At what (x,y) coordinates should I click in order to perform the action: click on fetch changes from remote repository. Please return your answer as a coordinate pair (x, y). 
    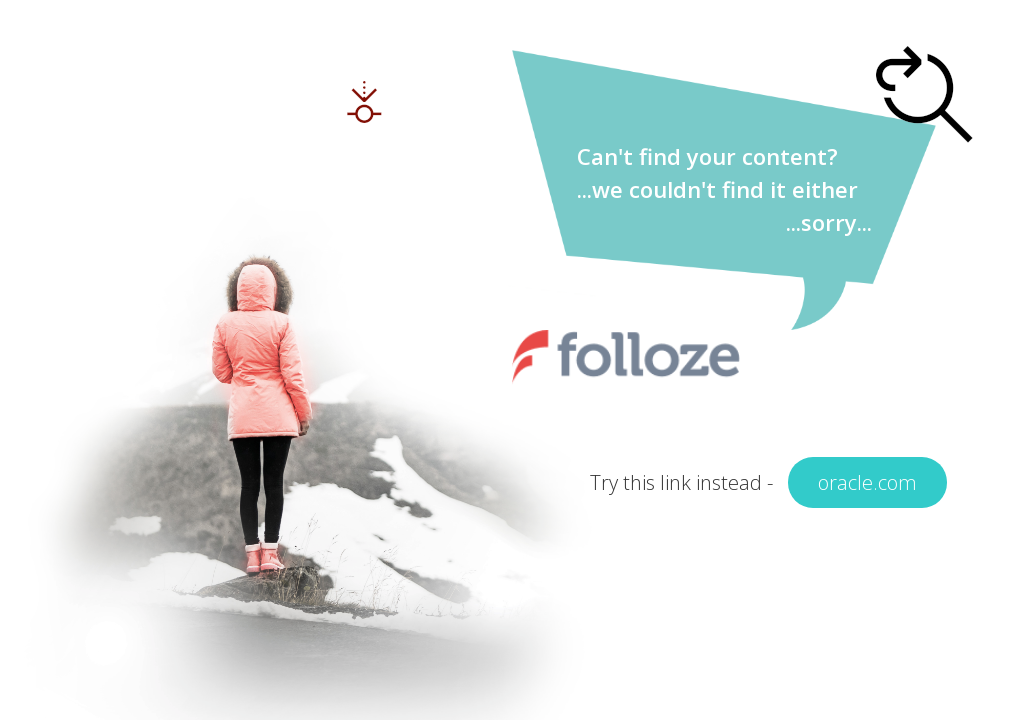
    Looking at the image, I should click on (363, 102).